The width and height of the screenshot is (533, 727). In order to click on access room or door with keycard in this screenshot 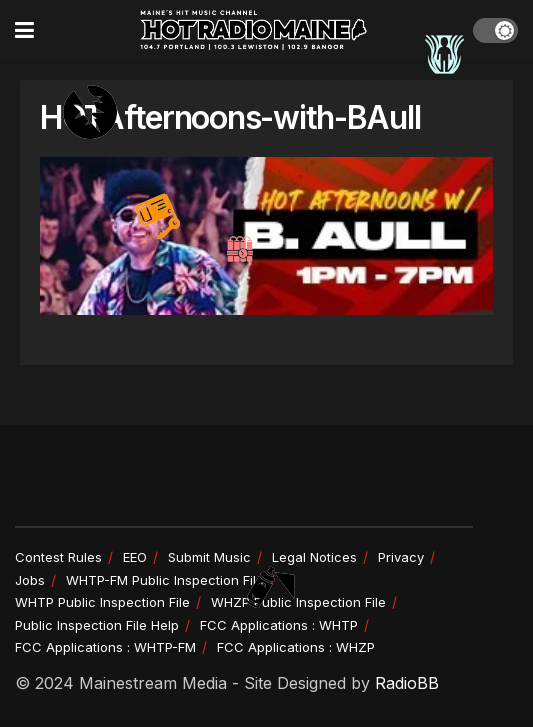, I will do `click(157, 216)`.